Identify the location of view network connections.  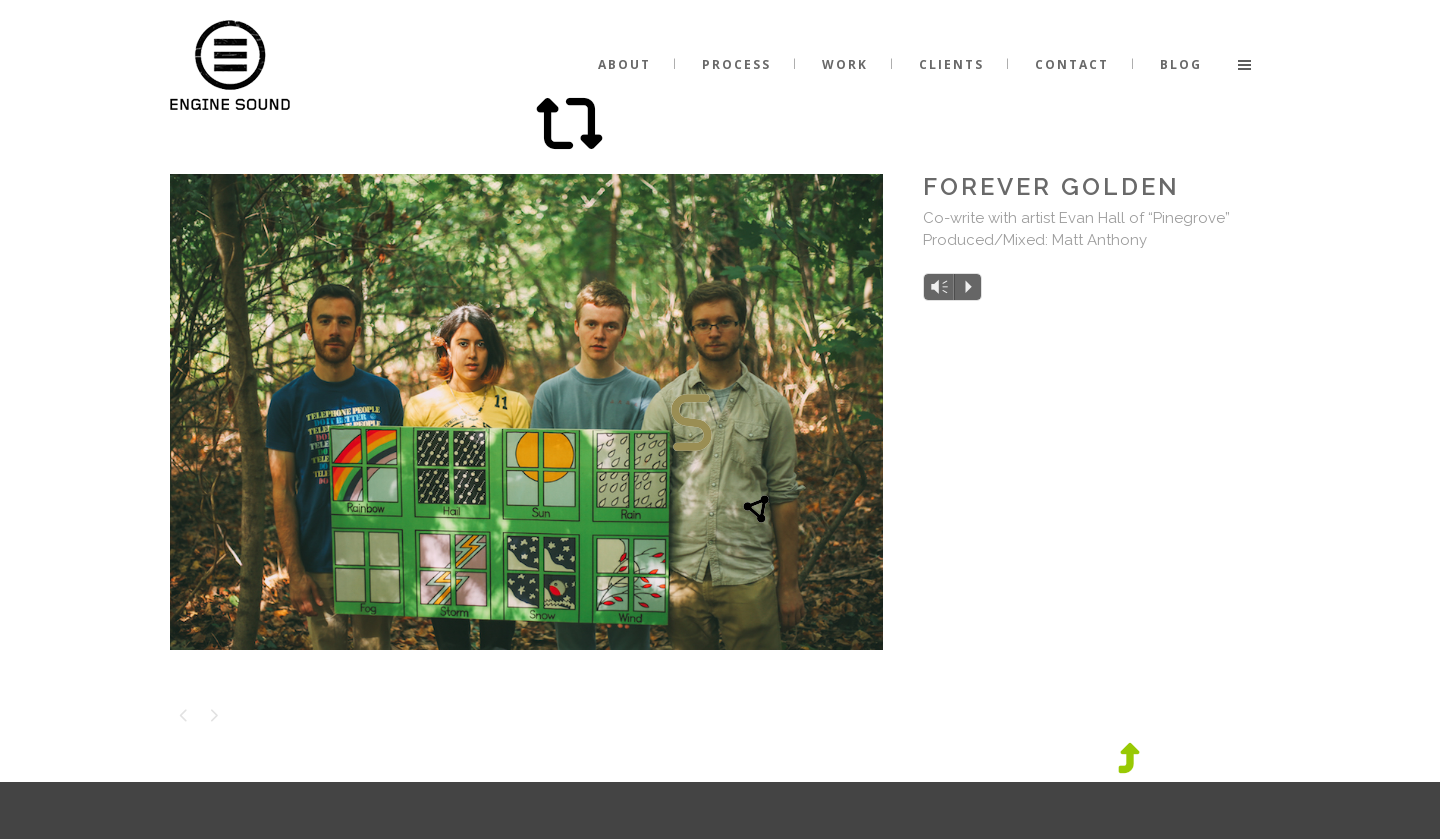
(757, 509).